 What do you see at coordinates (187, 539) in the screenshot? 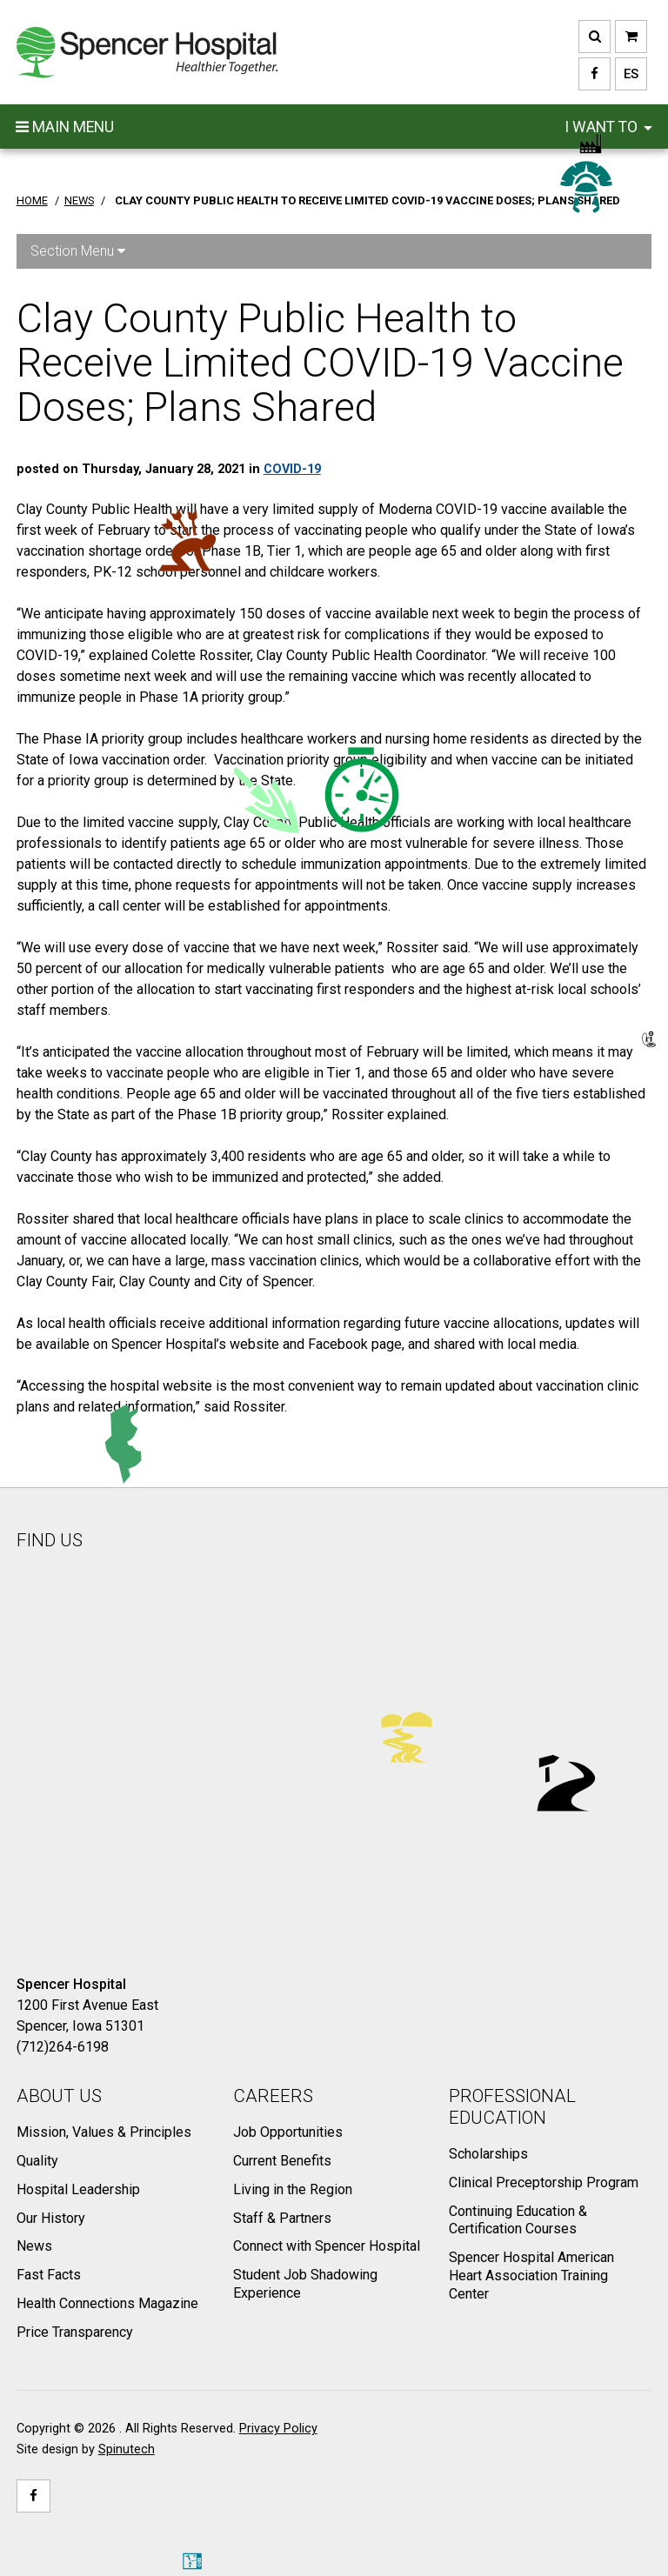
I see `indicates defeated enemy or fallen character` at bounding box center [187, 539].